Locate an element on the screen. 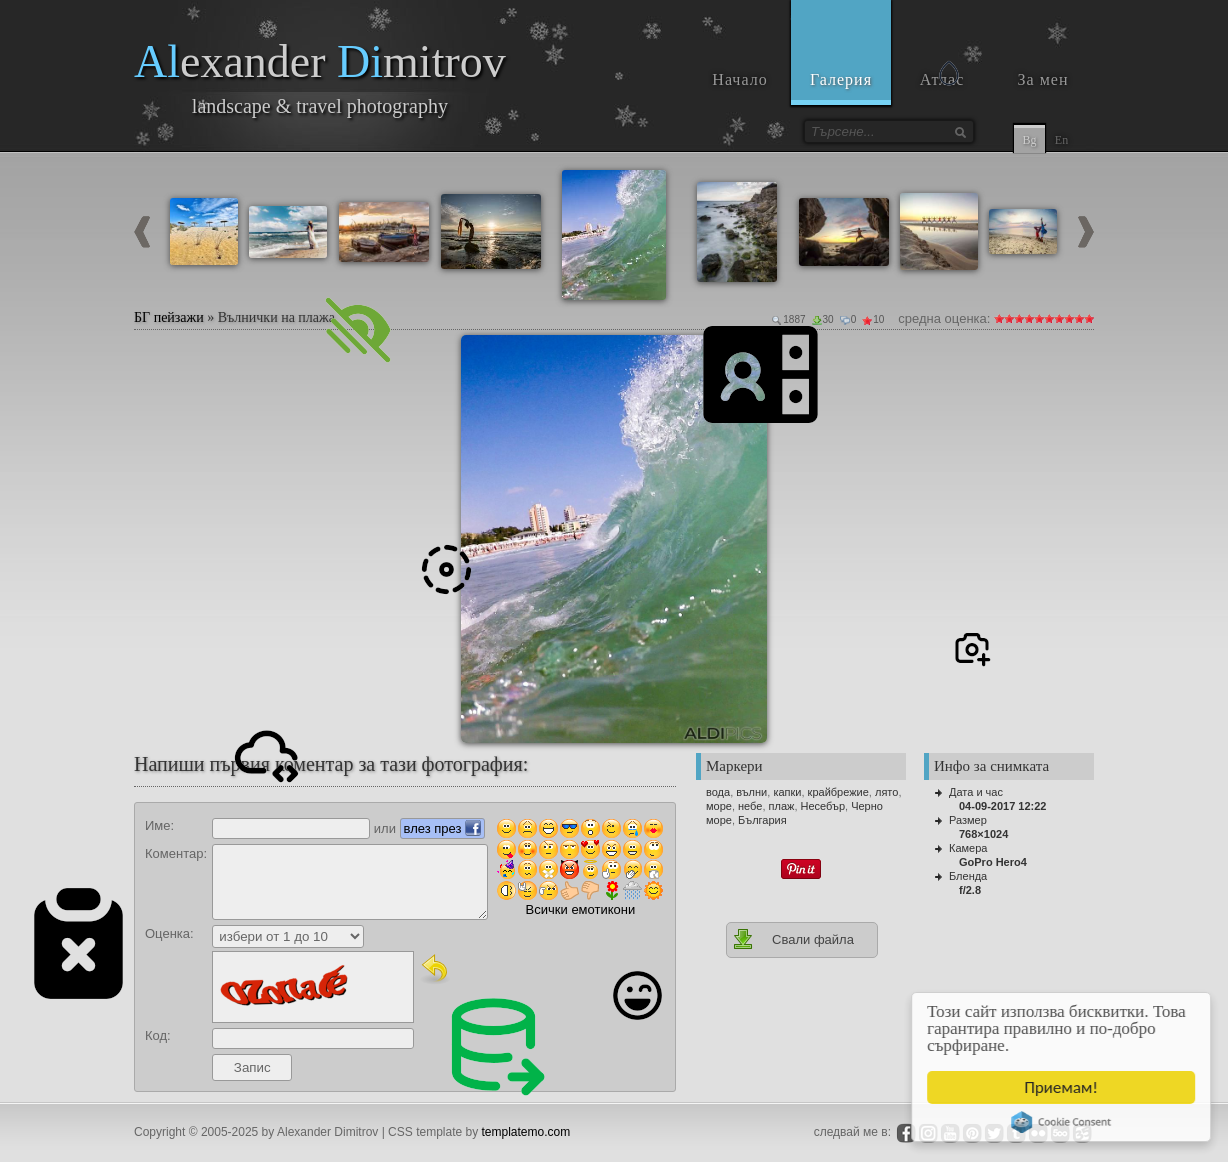 The height and width of the screenshot is (1162, 1228). indicates water or liquid-related settings is located at coordinates (949, 74).